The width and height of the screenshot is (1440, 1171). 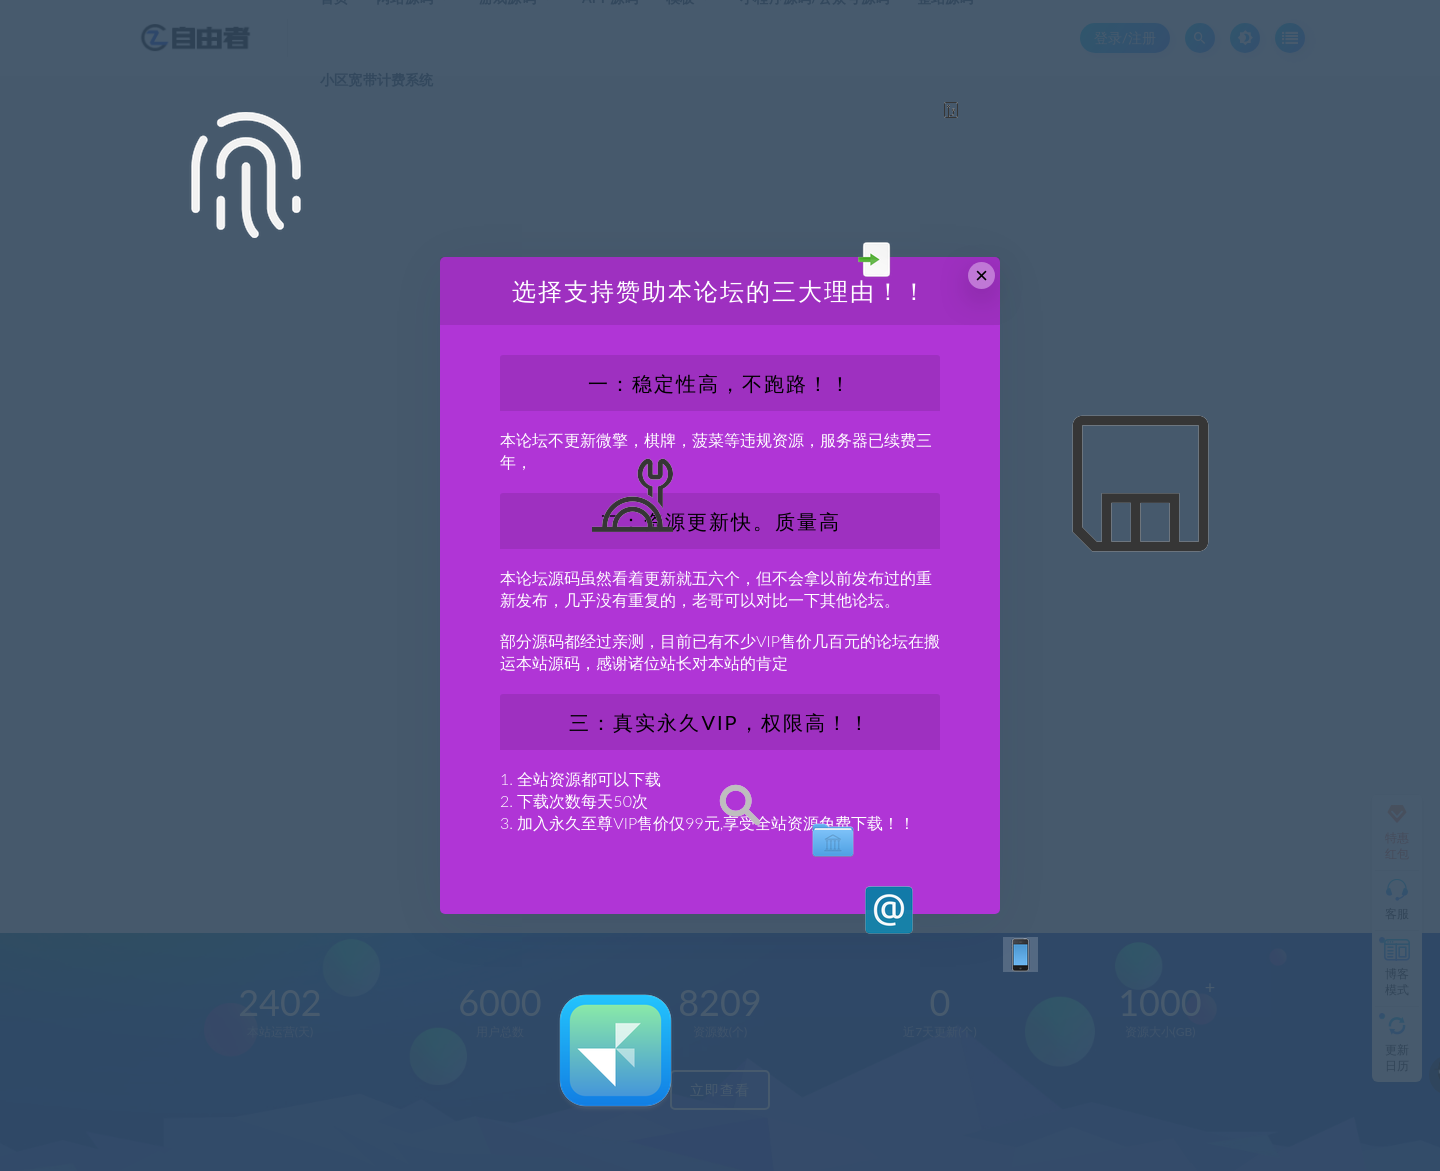 I want to click on open the adwaita demo app, so click(x=615, y=1050).